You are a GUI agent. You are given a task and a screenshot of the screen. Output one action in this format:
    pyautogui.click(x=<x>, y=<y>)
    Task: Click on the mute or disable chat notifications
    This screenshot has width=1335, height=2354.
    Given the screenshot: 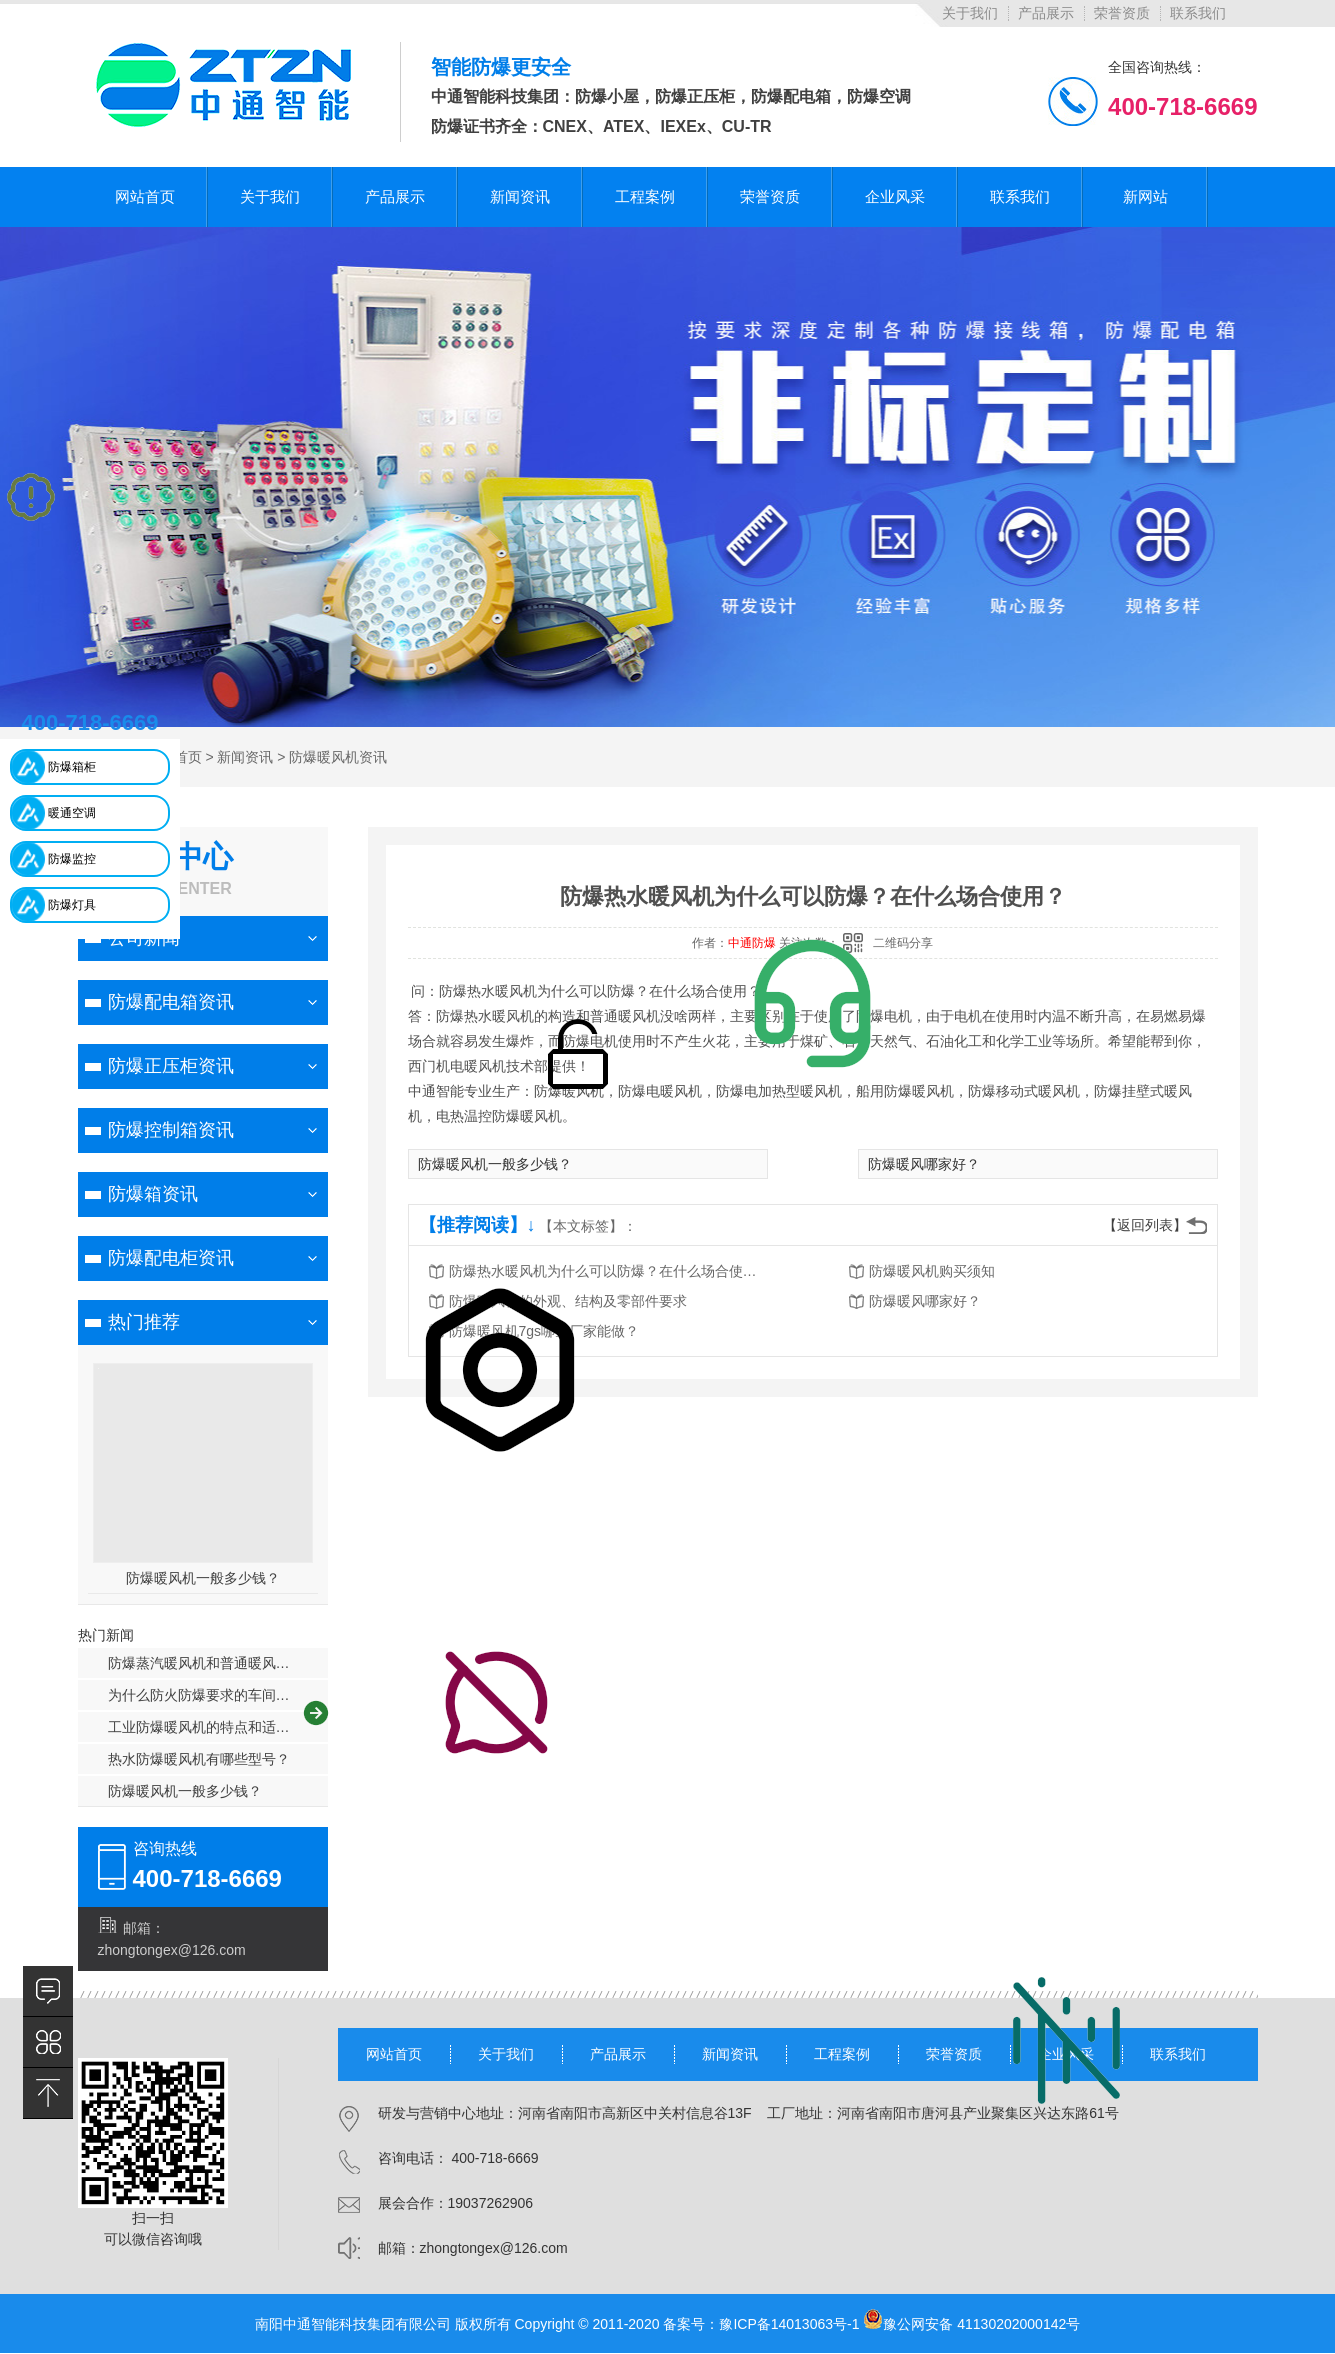 What is the action you would take?
    pyautogui.click(x=496, y=1702)
    